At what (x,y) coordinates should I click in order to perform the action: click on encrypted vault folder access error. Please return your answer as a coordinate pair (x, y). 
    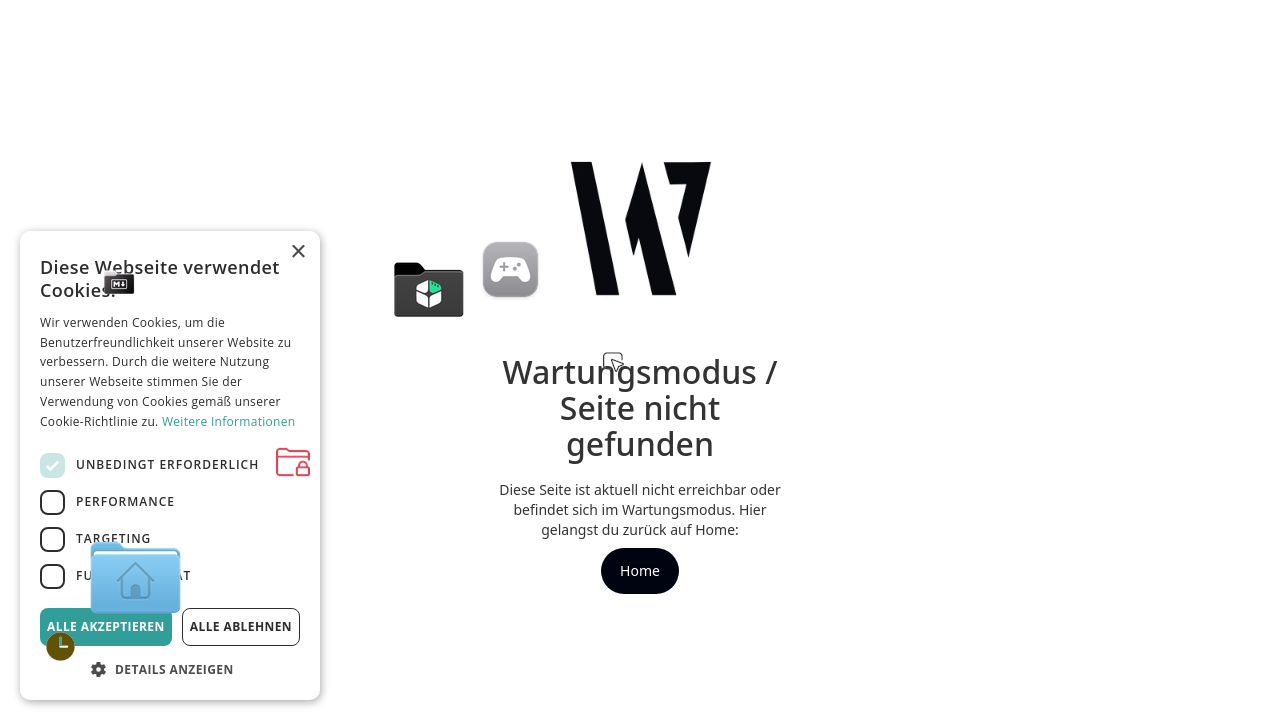
    Looking at the image, I should click on (293, 462).